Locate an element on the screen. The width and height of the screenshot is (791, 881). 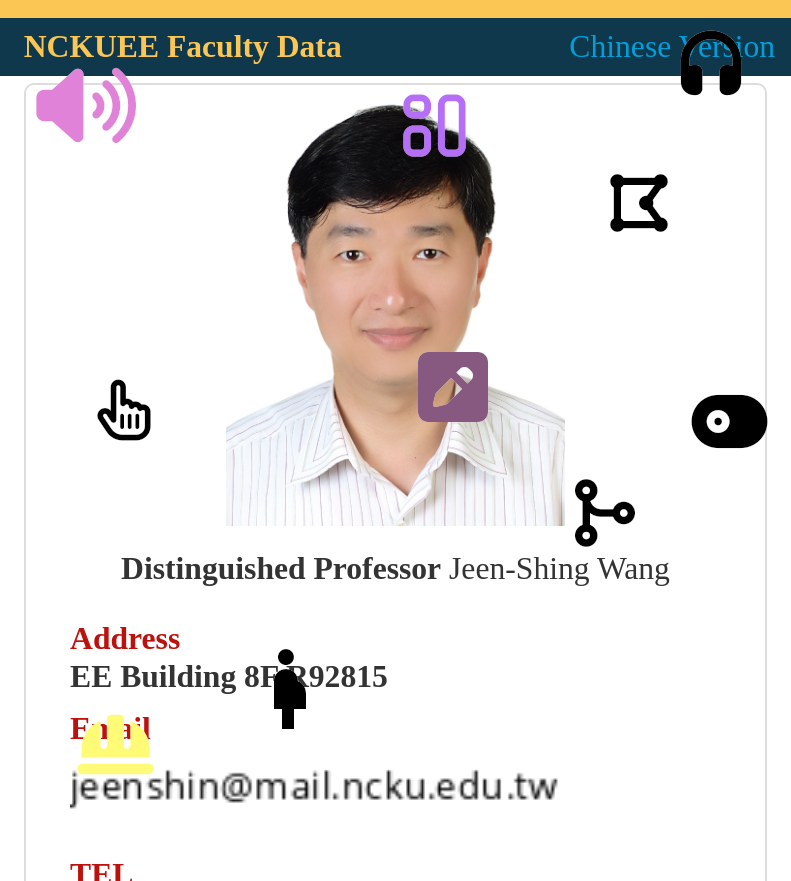
edit or compose a new entry is located at coordinates (453, 387).